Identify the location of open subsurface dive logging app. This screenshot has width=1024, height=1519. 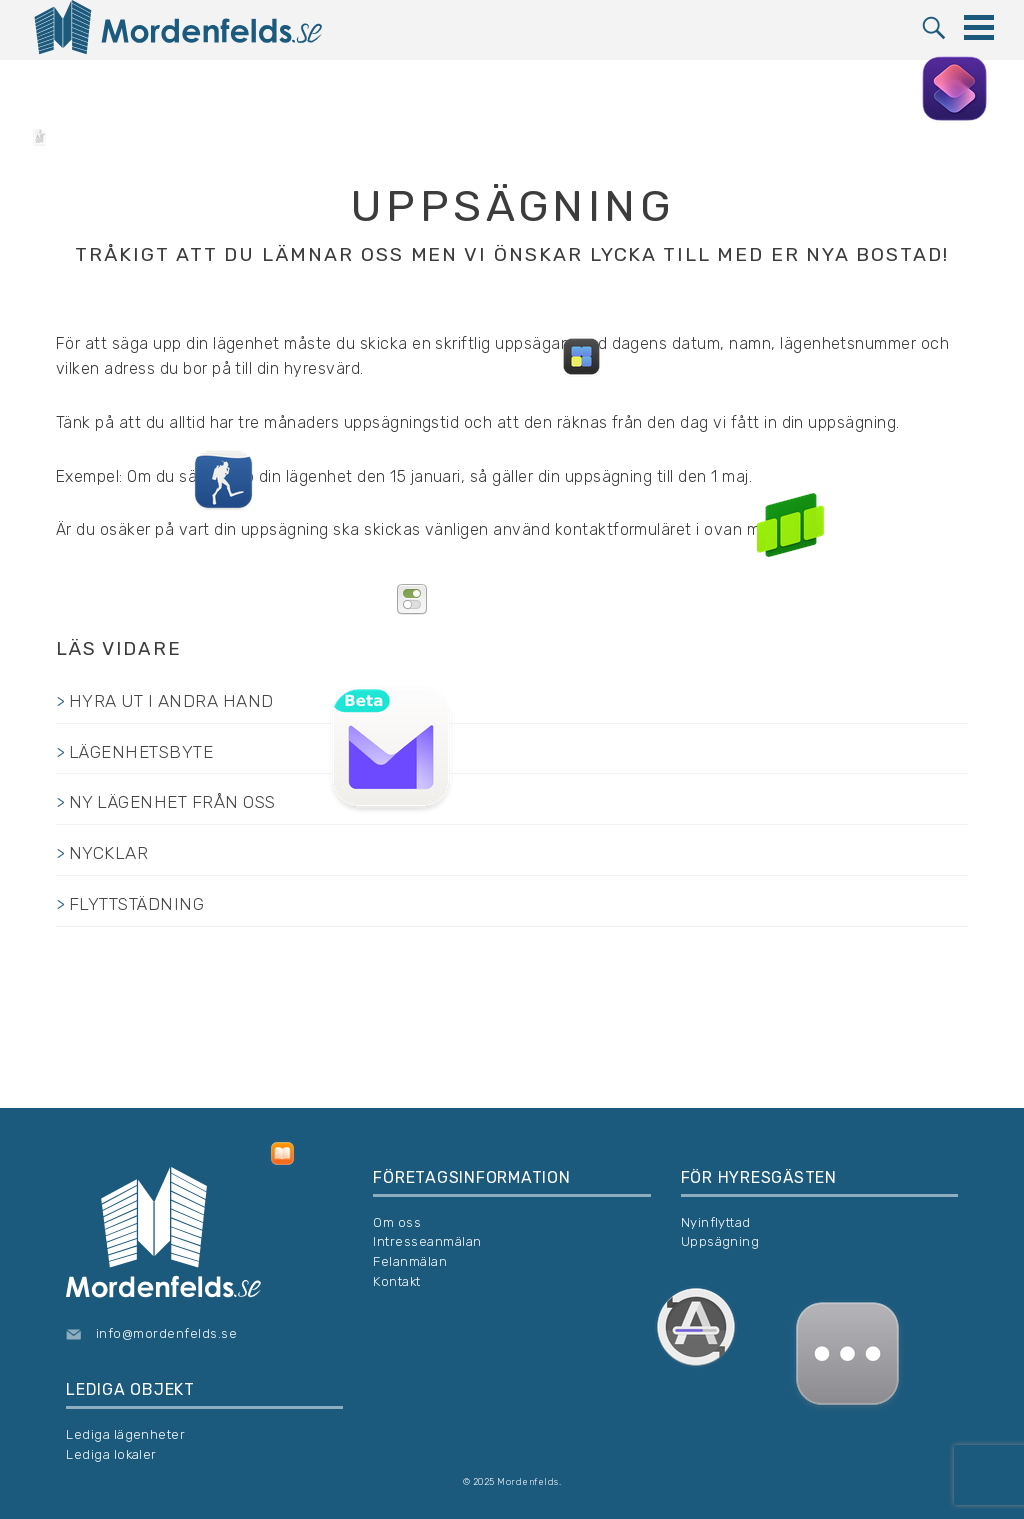
(223, 479).